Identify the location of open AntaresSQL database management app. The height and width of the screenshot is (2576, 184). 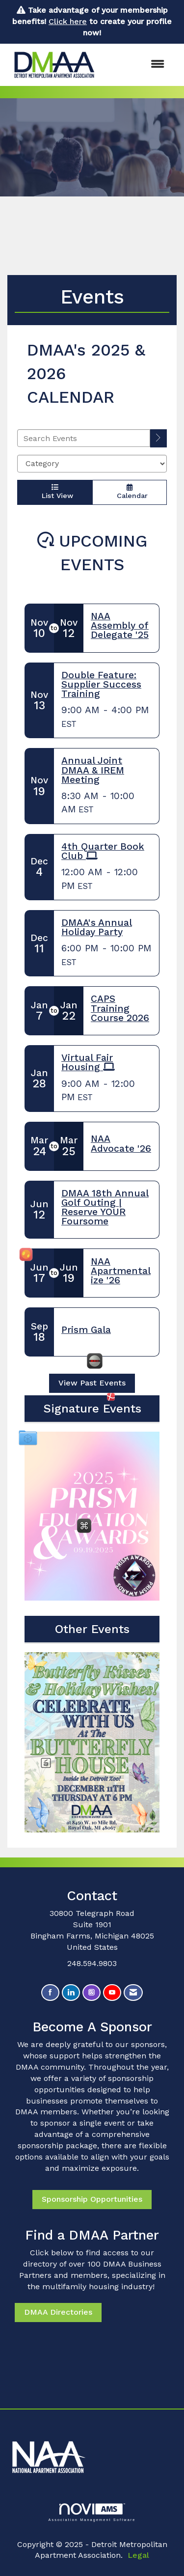
(26, 1254).